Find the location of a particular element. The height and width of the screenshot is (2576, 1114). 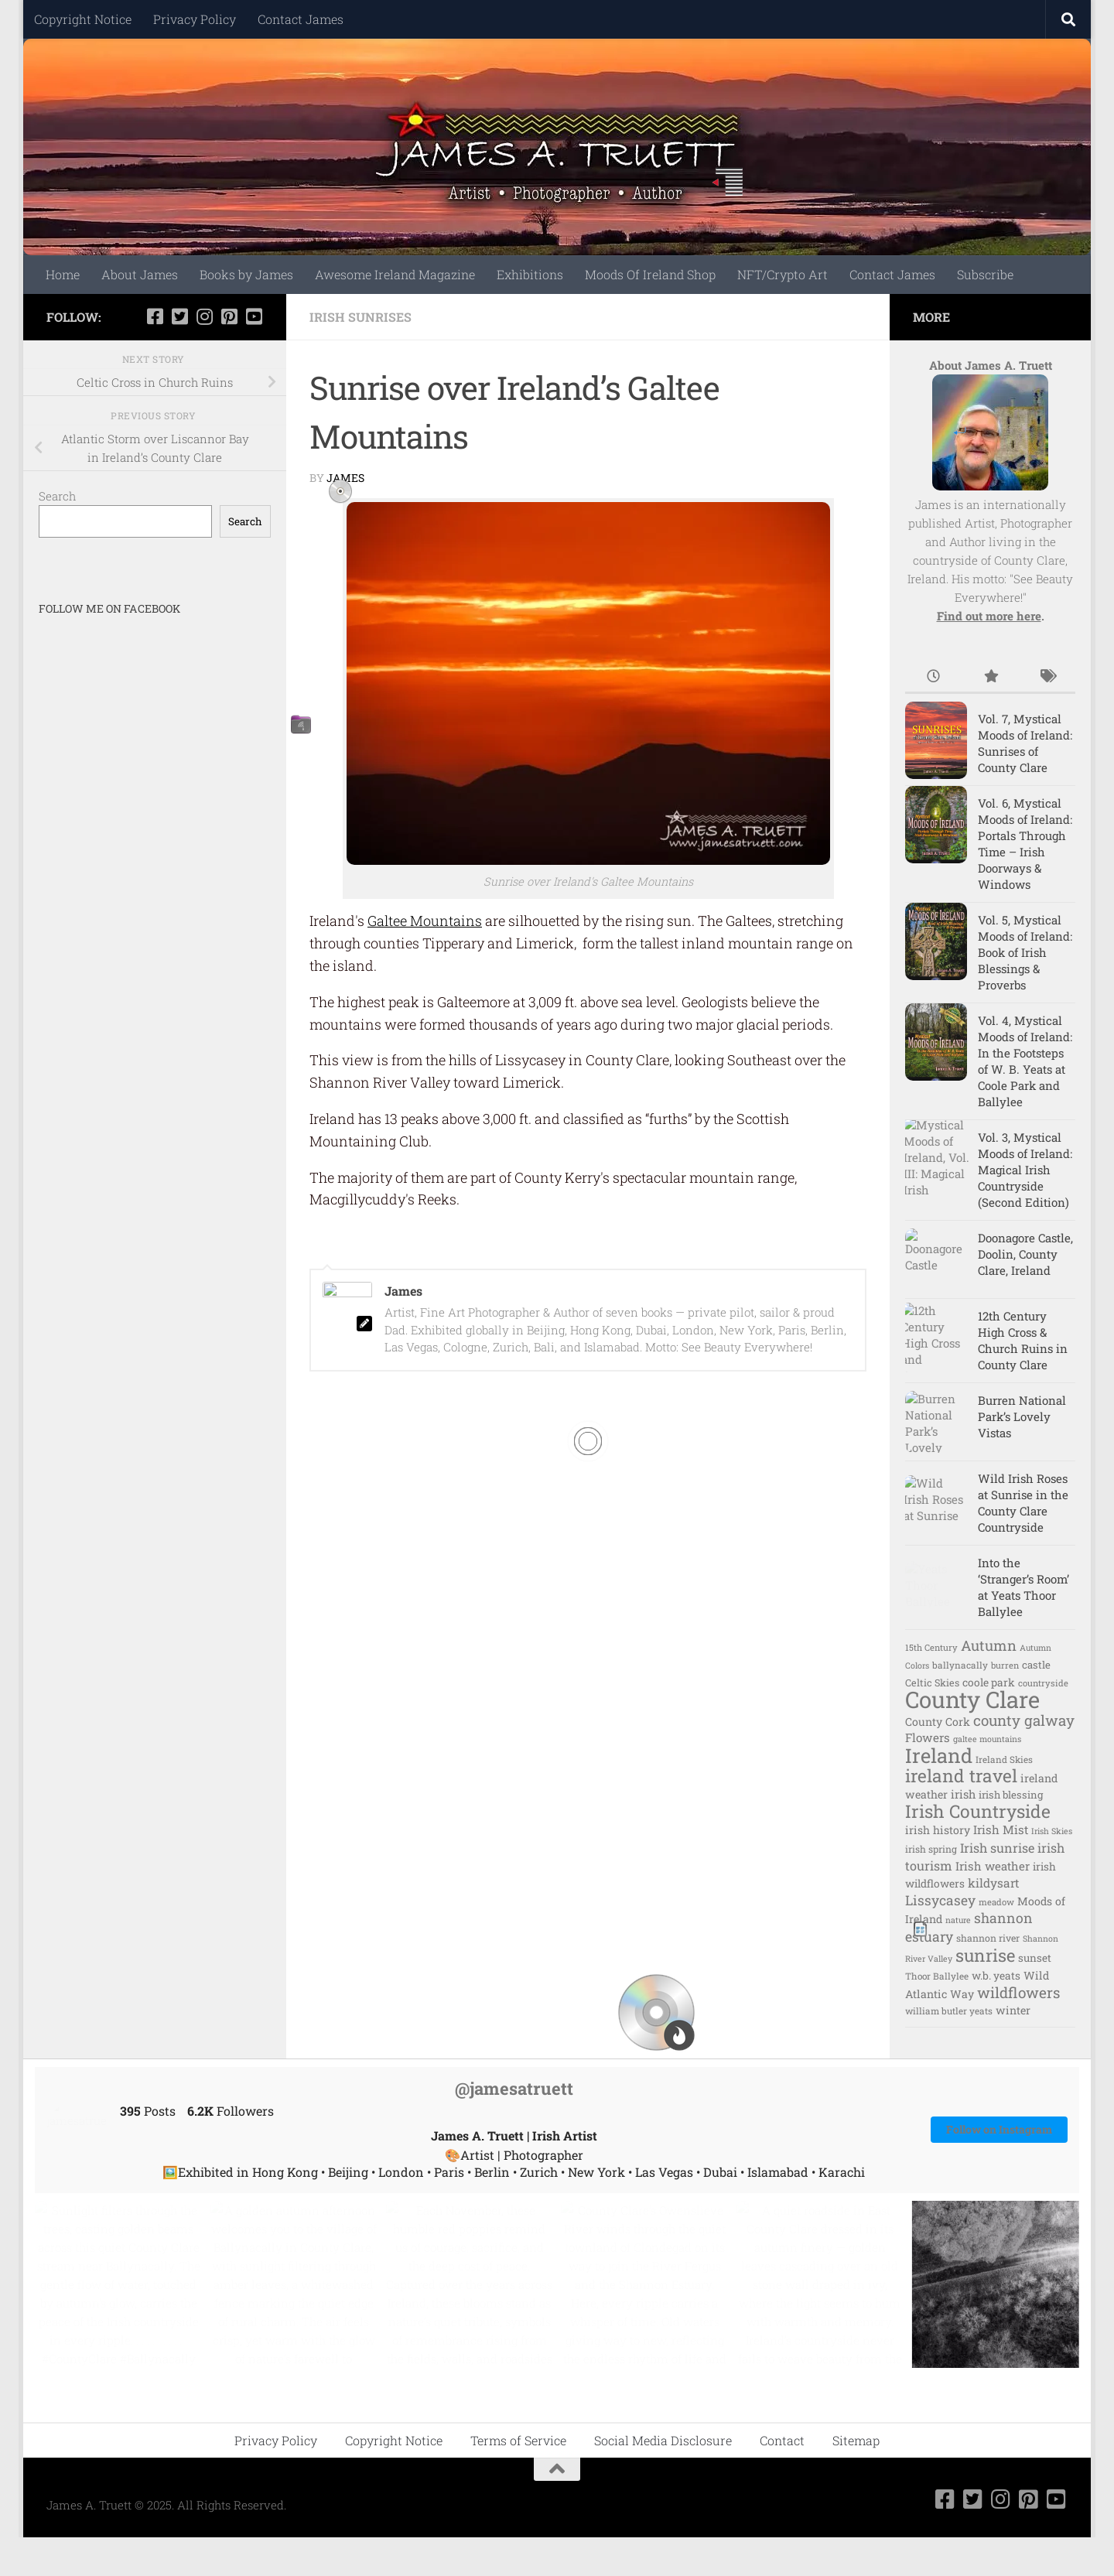

folder synced with insync cloud service is located at coordinates (301, 724).